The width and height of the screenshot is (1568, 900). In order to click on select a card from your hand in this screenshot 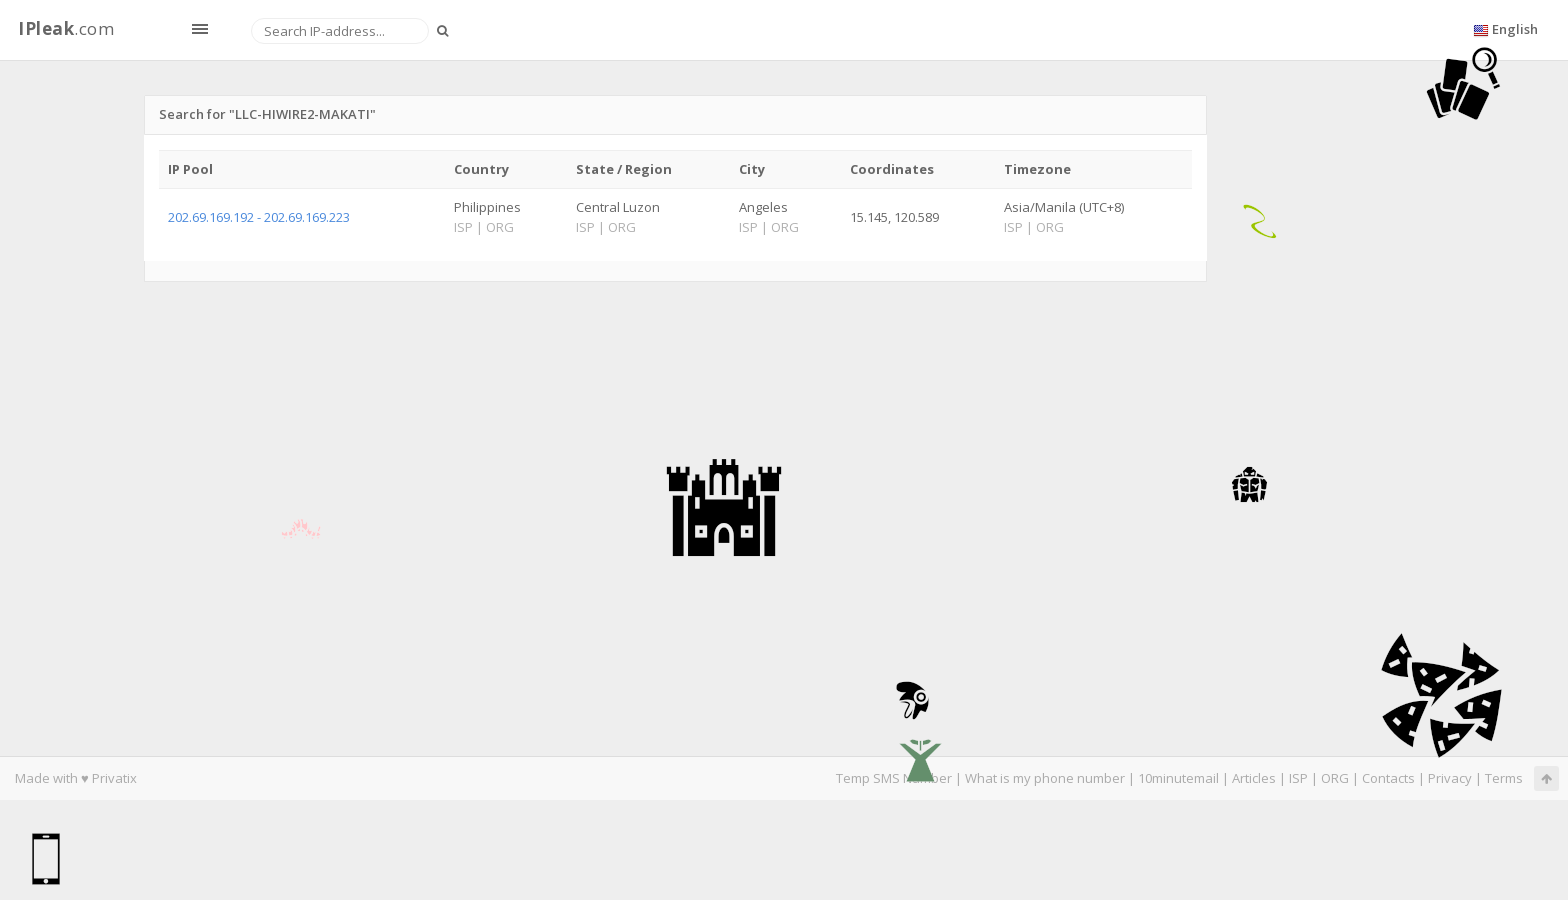, I will do `click(1463, 83)`.